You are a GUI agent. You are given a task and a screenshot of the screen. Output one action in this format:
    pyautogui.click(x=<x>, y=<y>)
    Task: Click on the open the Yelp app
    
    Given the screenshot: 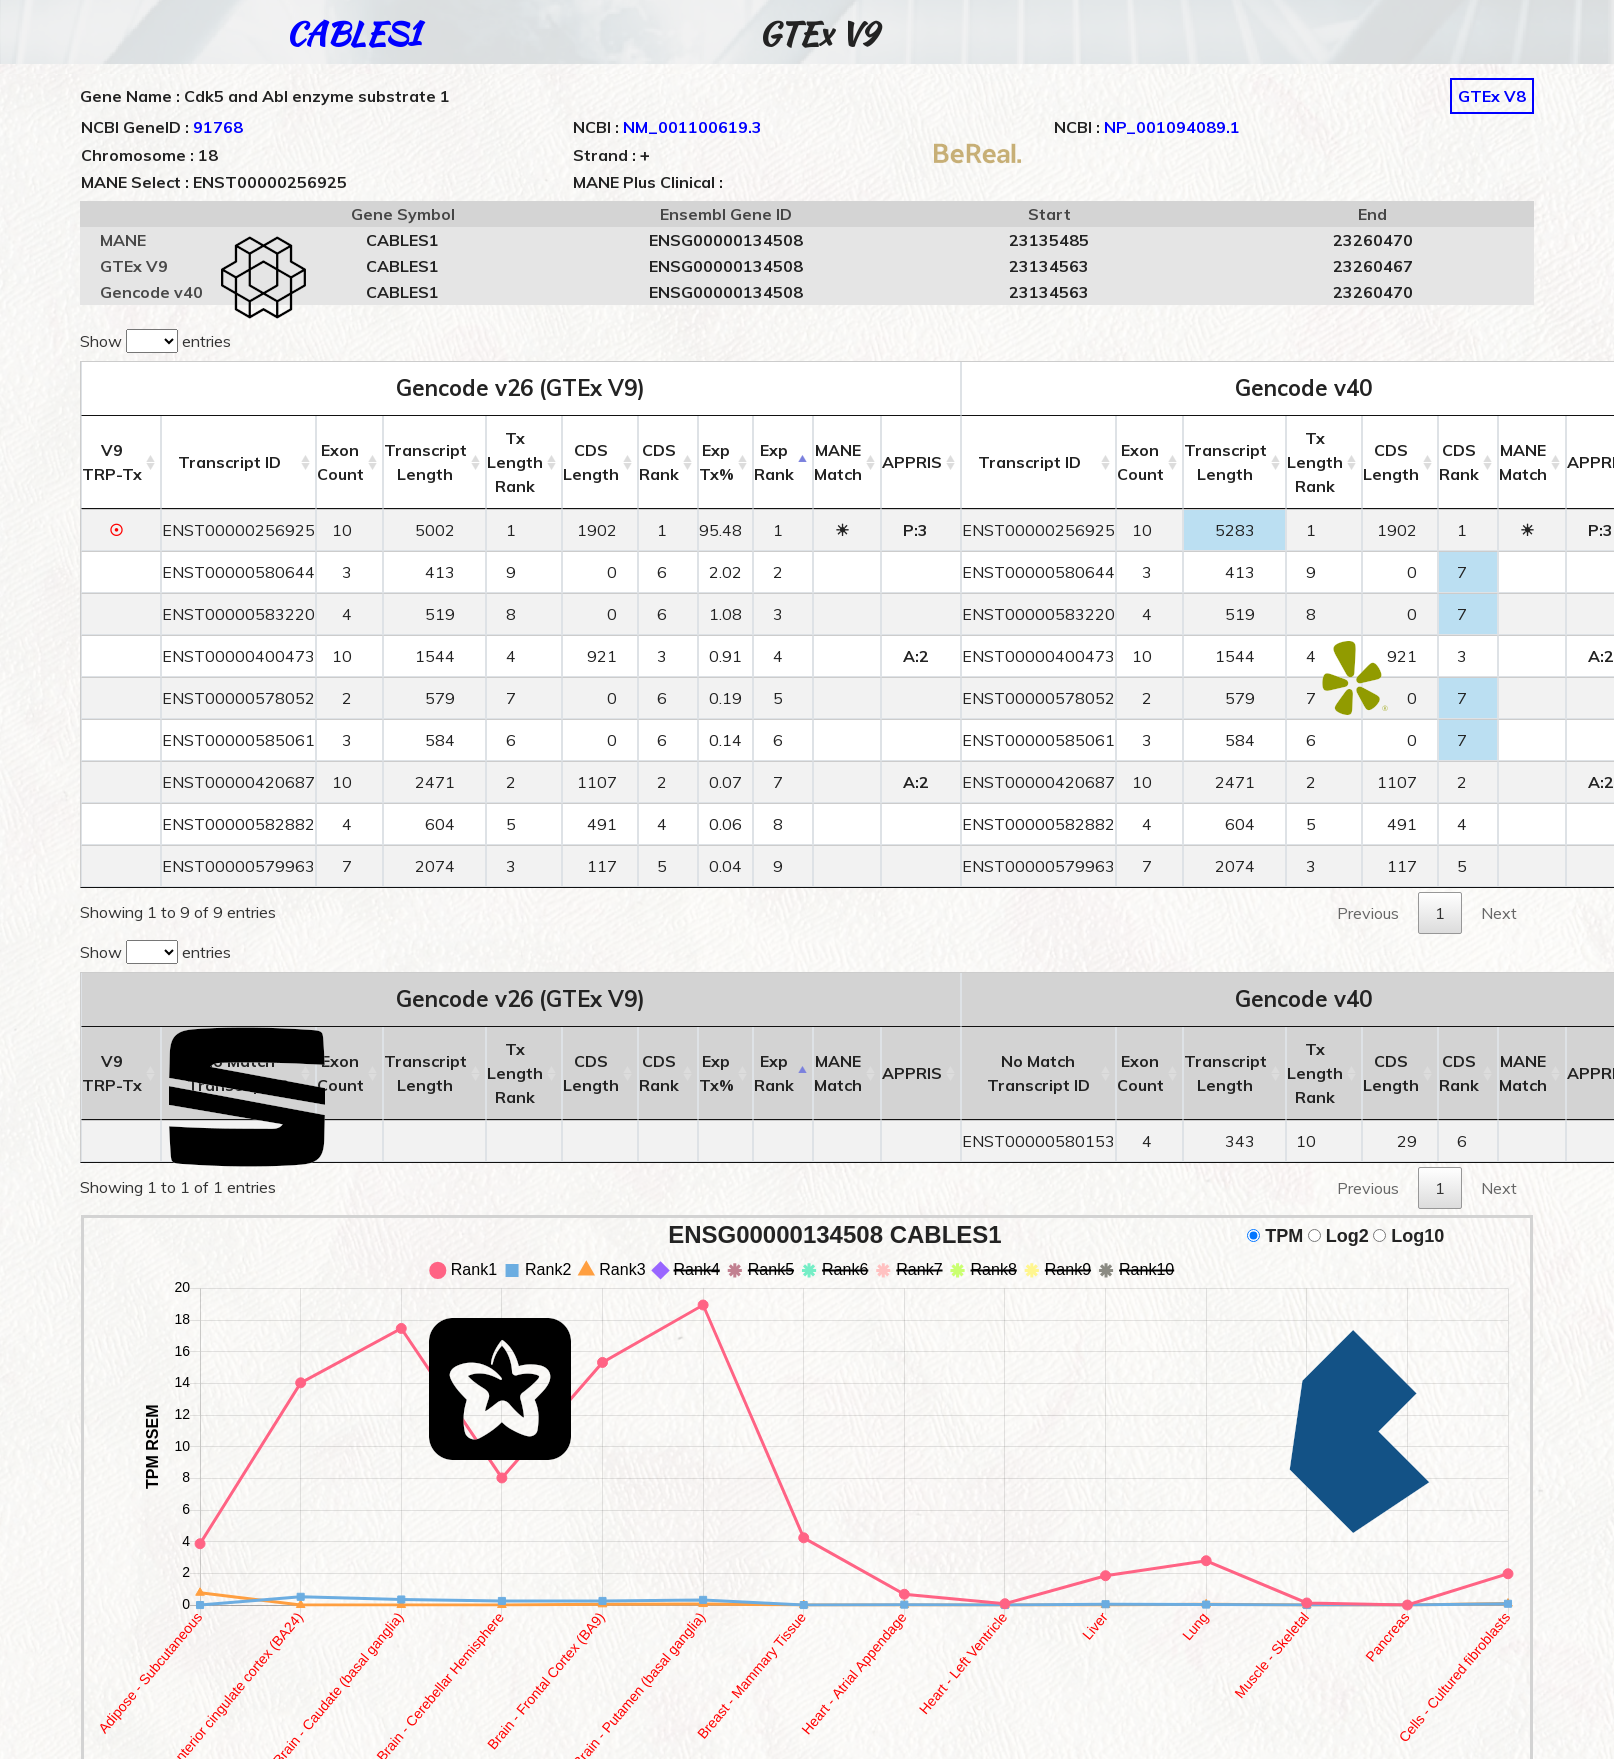 What is the action you would take?
    pyautogui.click(x=1355, y=678)
    